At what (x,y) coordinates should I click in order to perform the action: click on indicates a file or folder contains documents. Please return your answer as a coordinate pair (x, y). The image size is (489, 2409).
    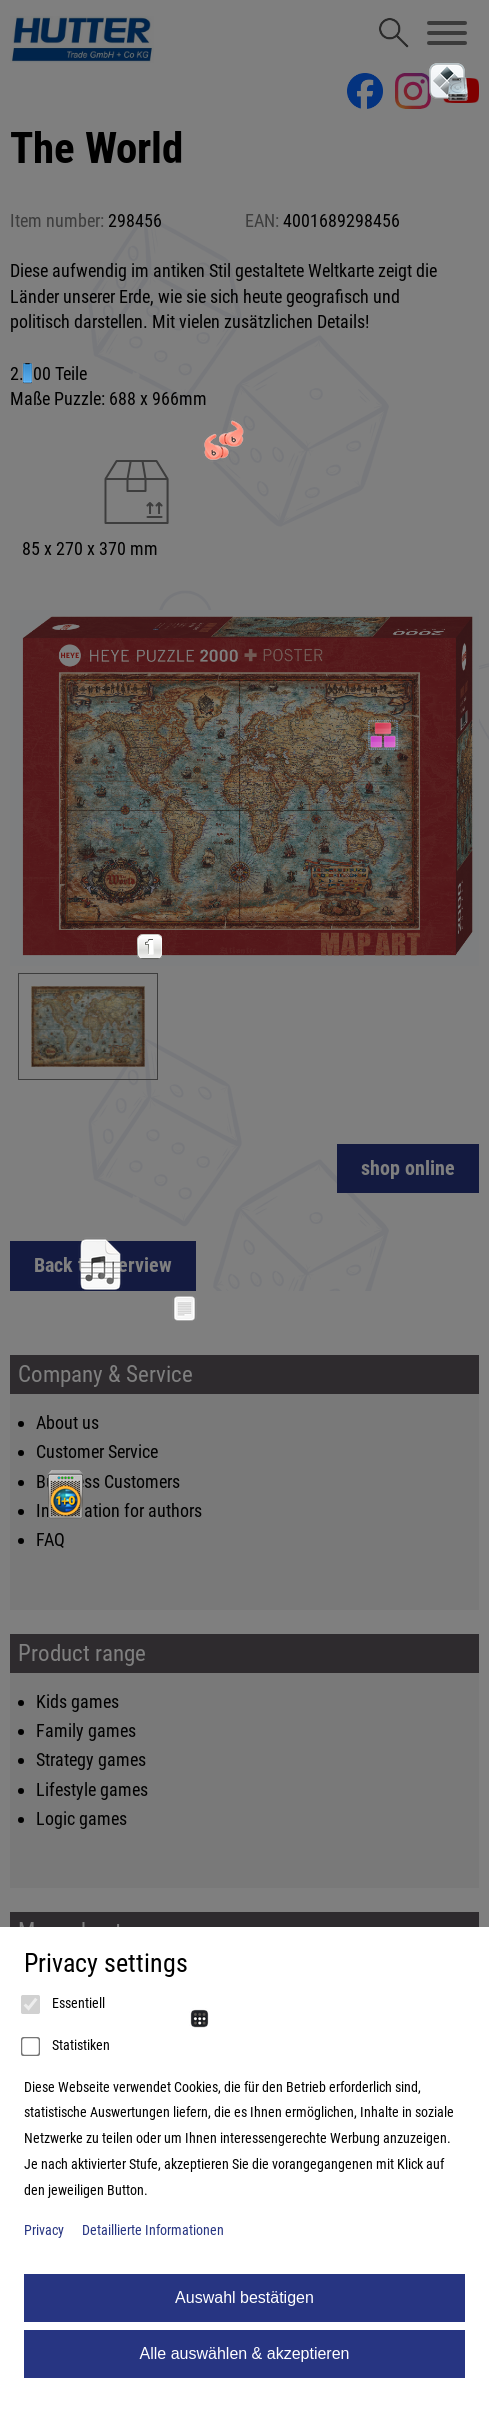
    Looking at the image, I should click on (184, 1308).